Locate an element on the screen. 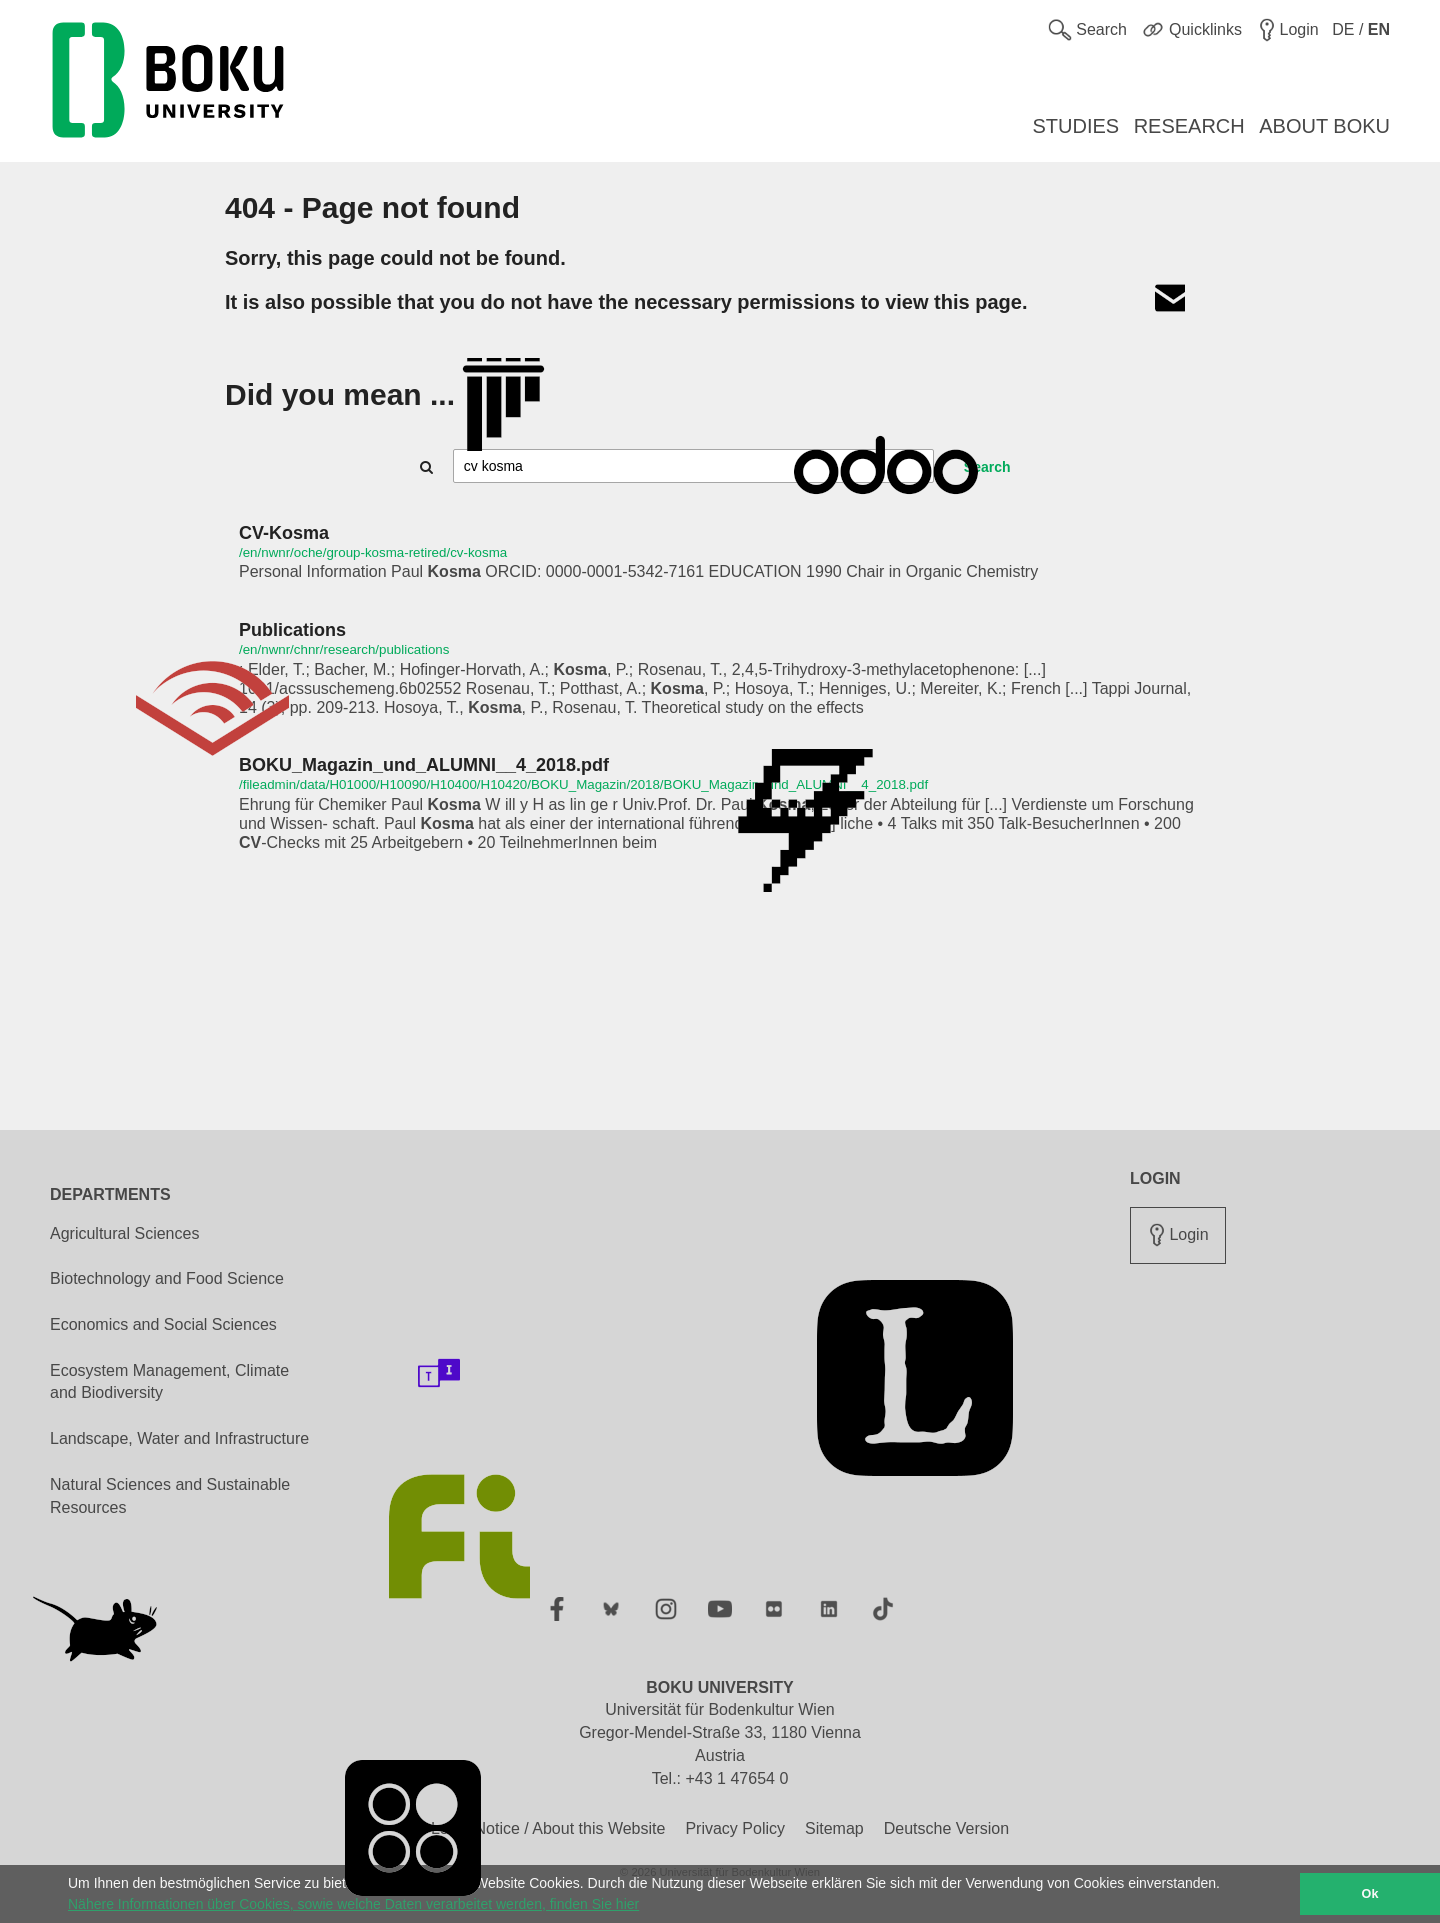 The image size is (1440, 1923). mailbox.org email service logo is located at coordinates (1170, 298).